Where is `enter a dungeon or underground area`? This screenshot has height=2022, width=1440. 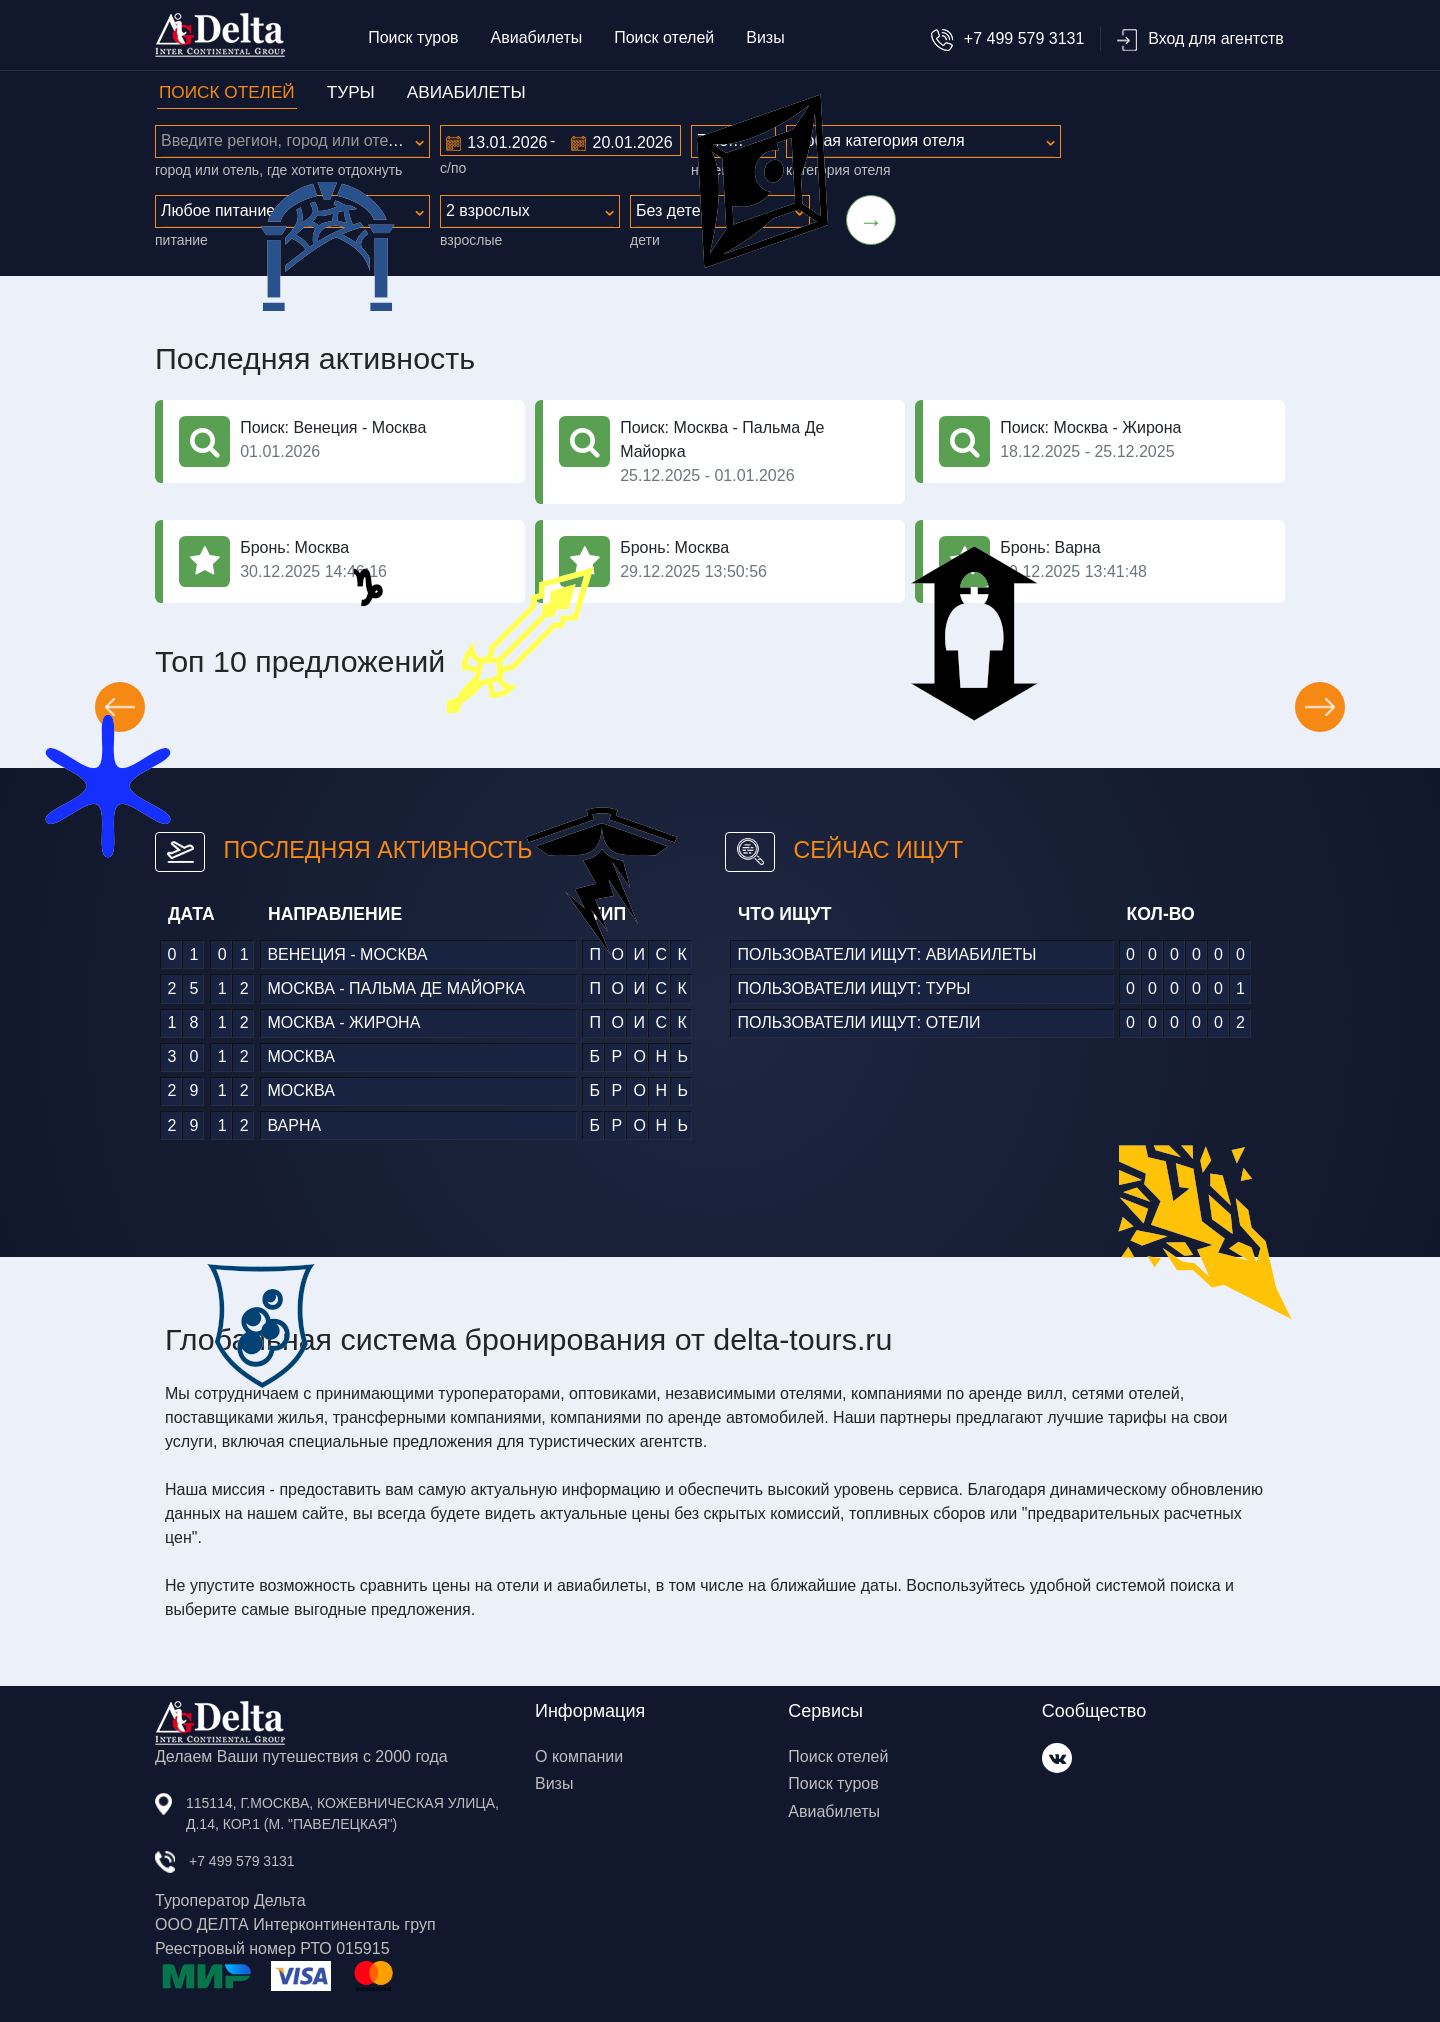 enter a dungeon or underground area is located at coordinates (327, 246).